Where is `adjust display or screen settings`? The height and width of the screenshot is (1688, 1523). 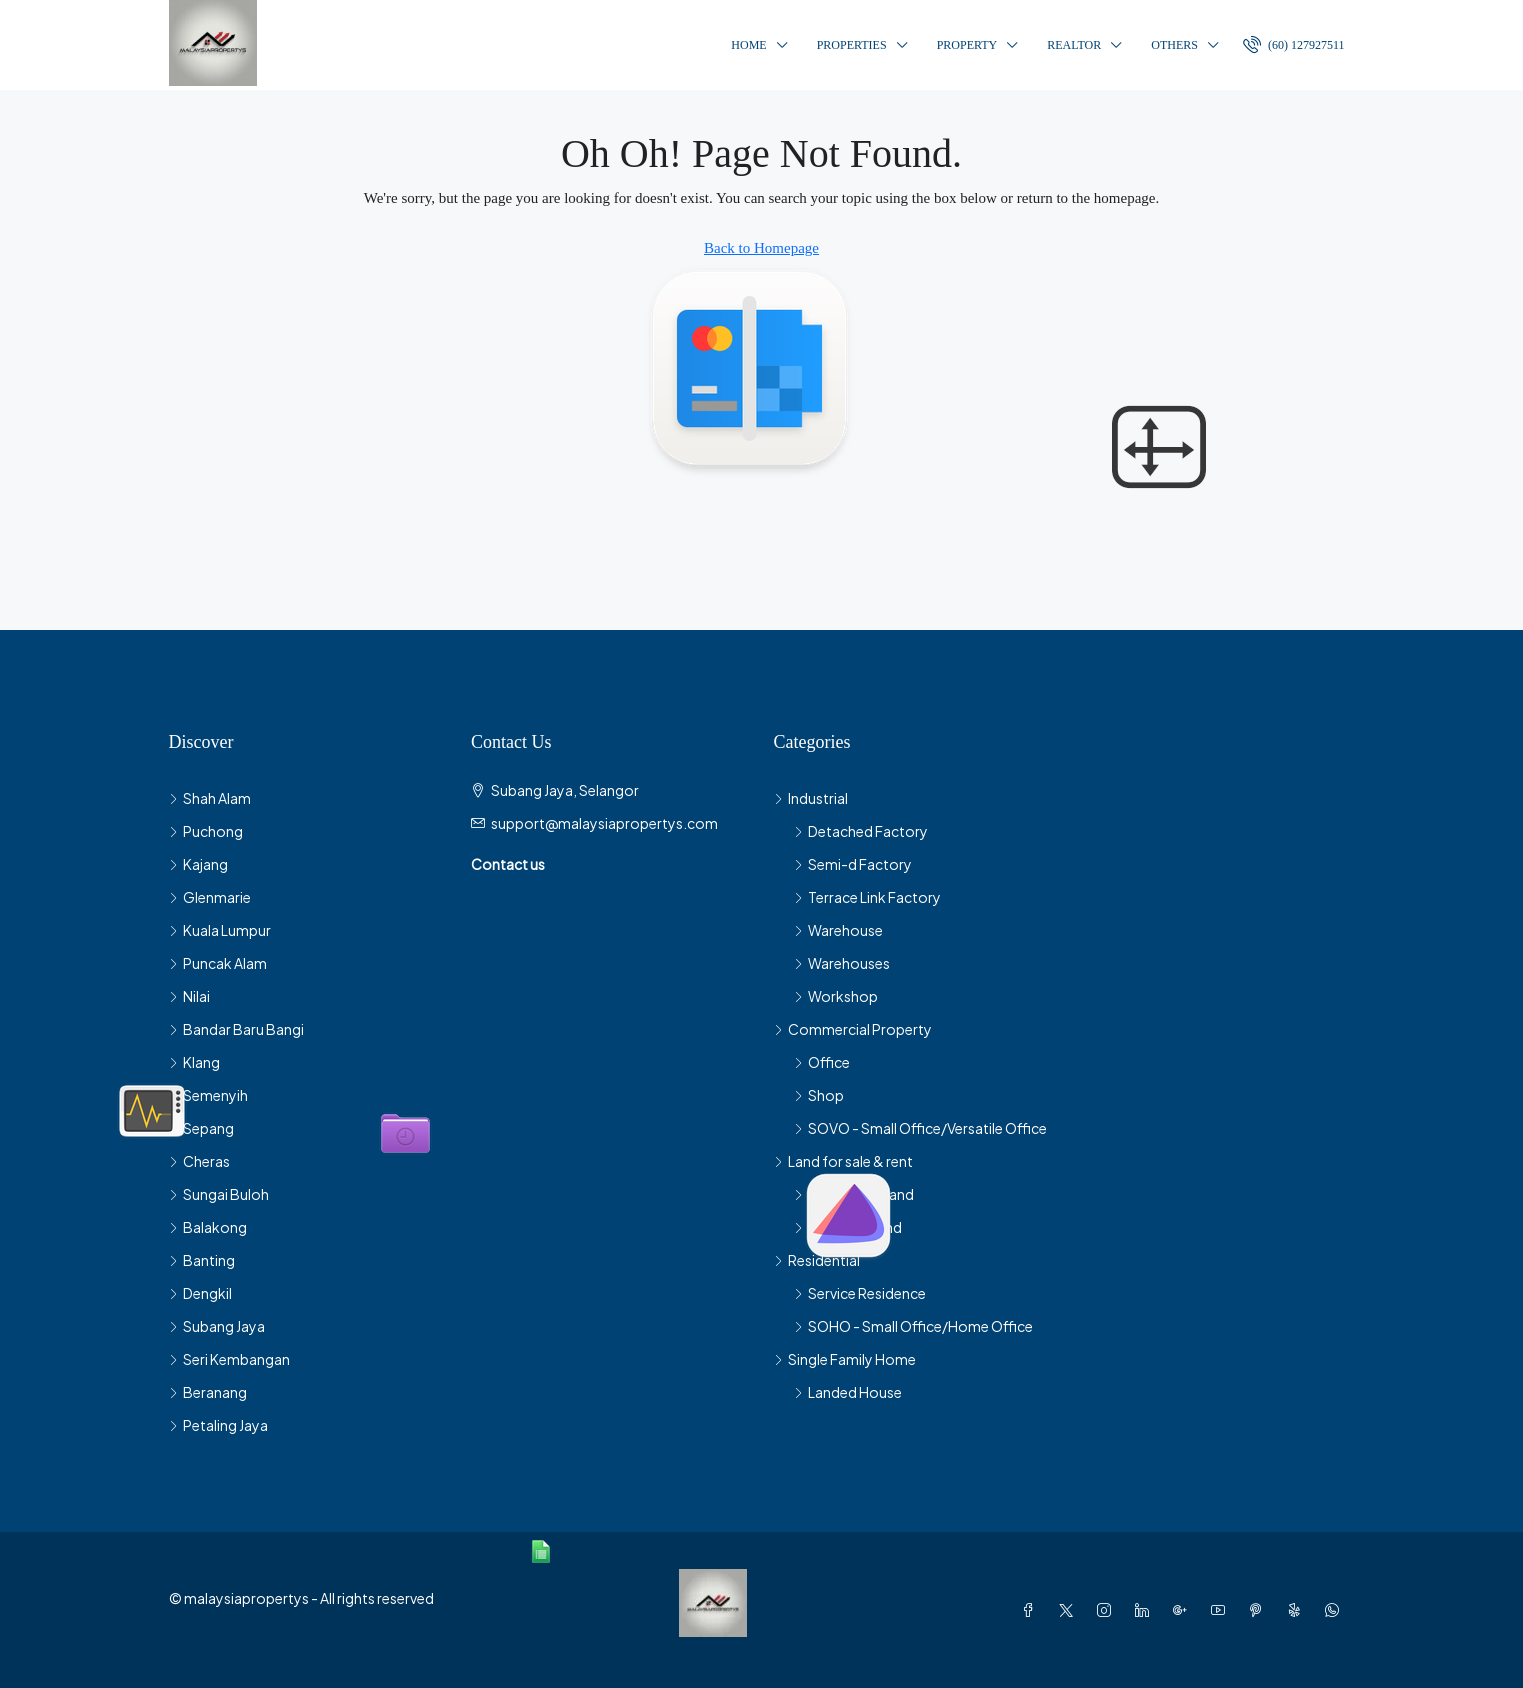 adjust display or screen settings is located at coordinates (1159, 447).